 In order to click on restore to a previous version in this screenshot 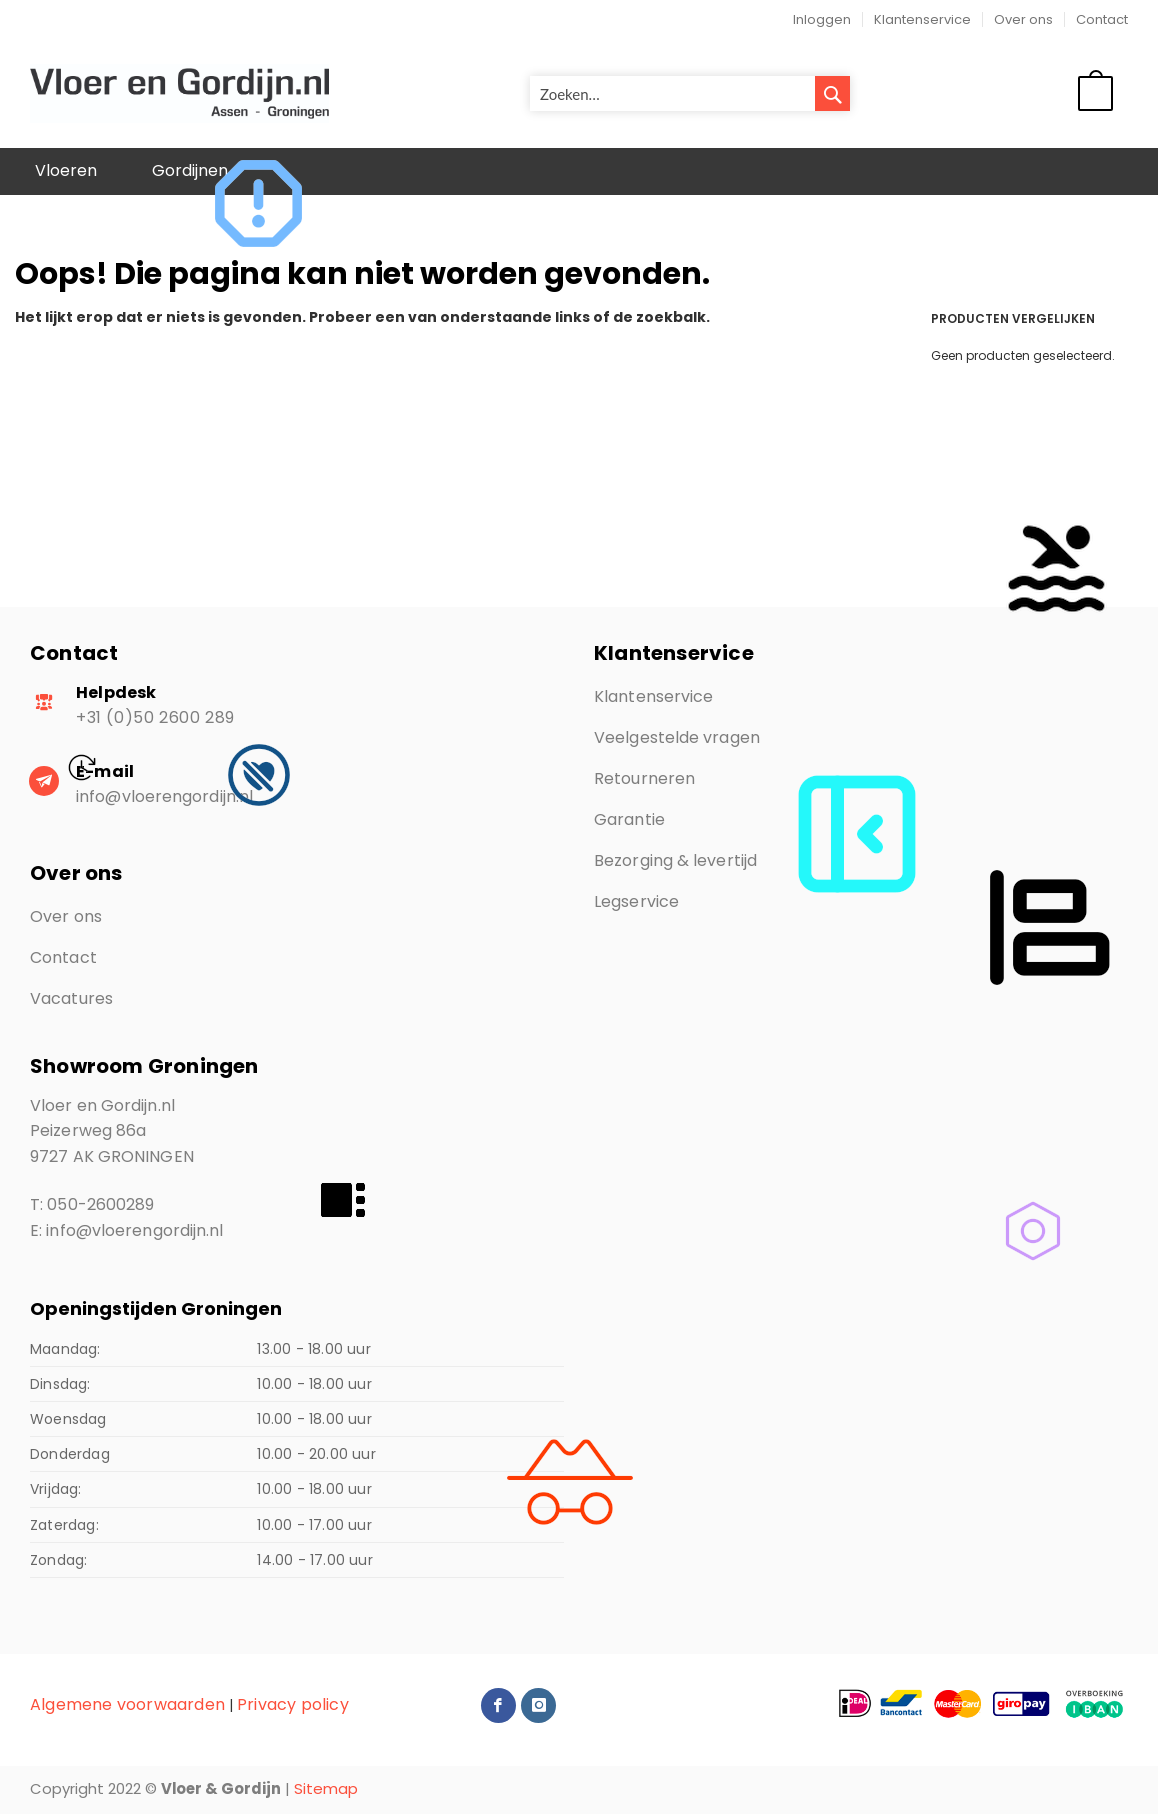, I will do `click(81, 767)`.